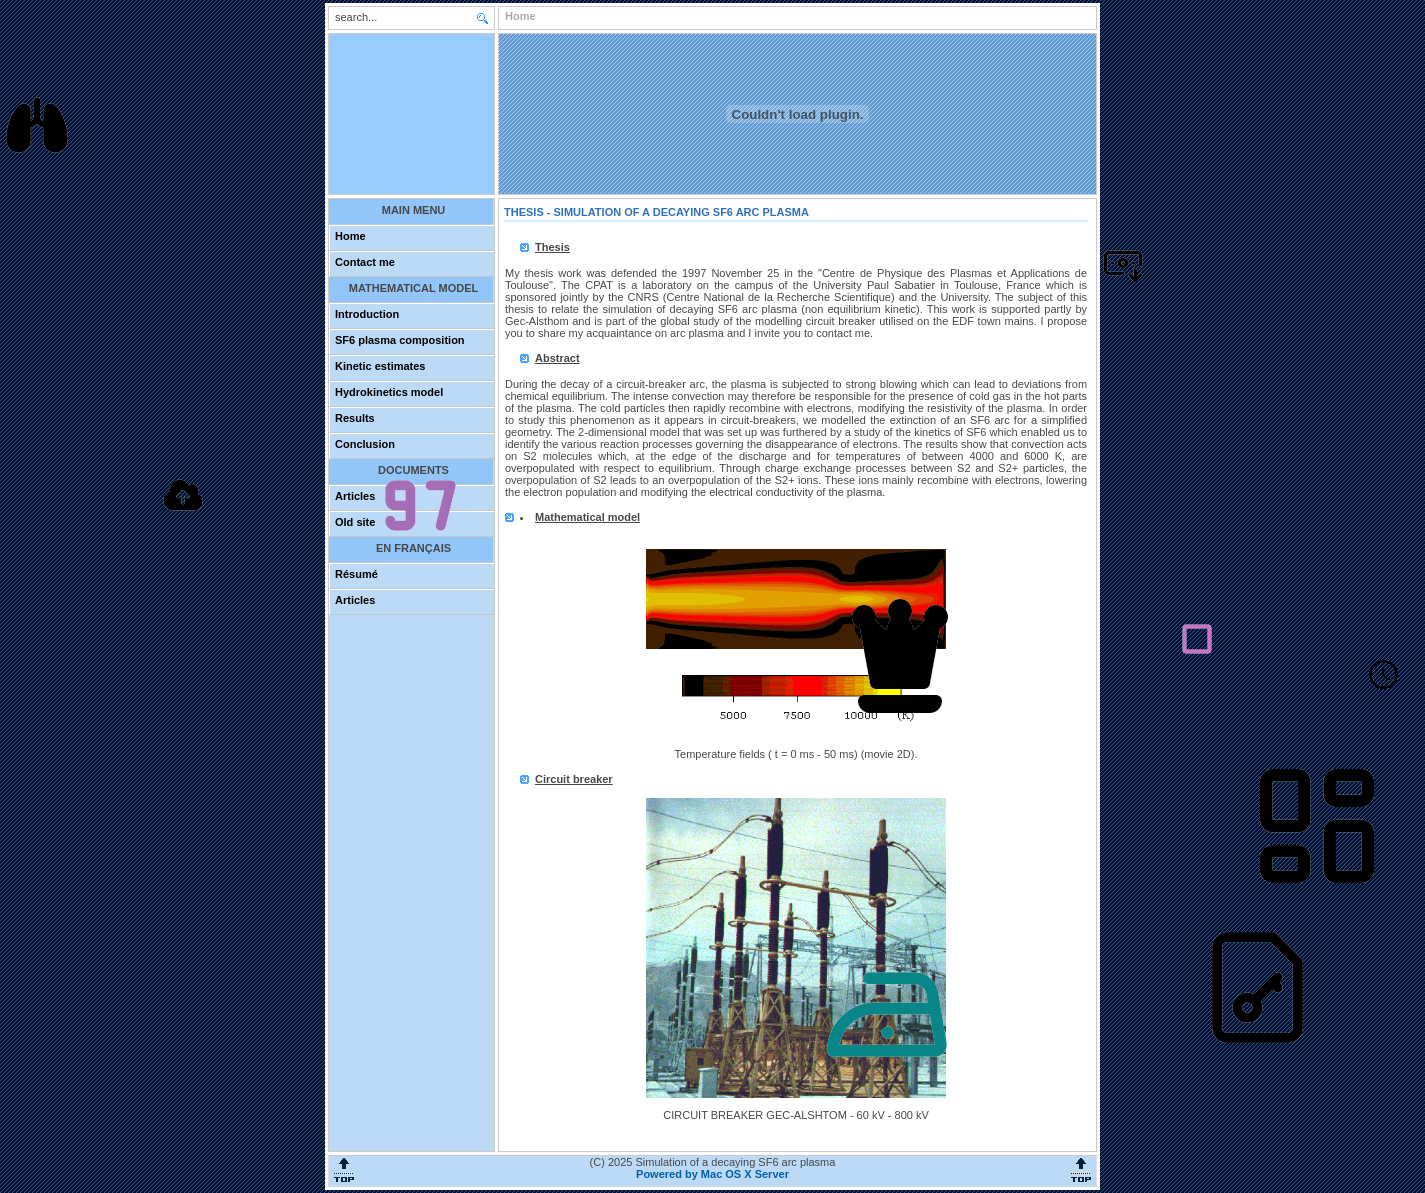 Image resolution: width=1425 pixels, height=1193 pixels. I want to click on view time or clock settings, so click(1383, 674).